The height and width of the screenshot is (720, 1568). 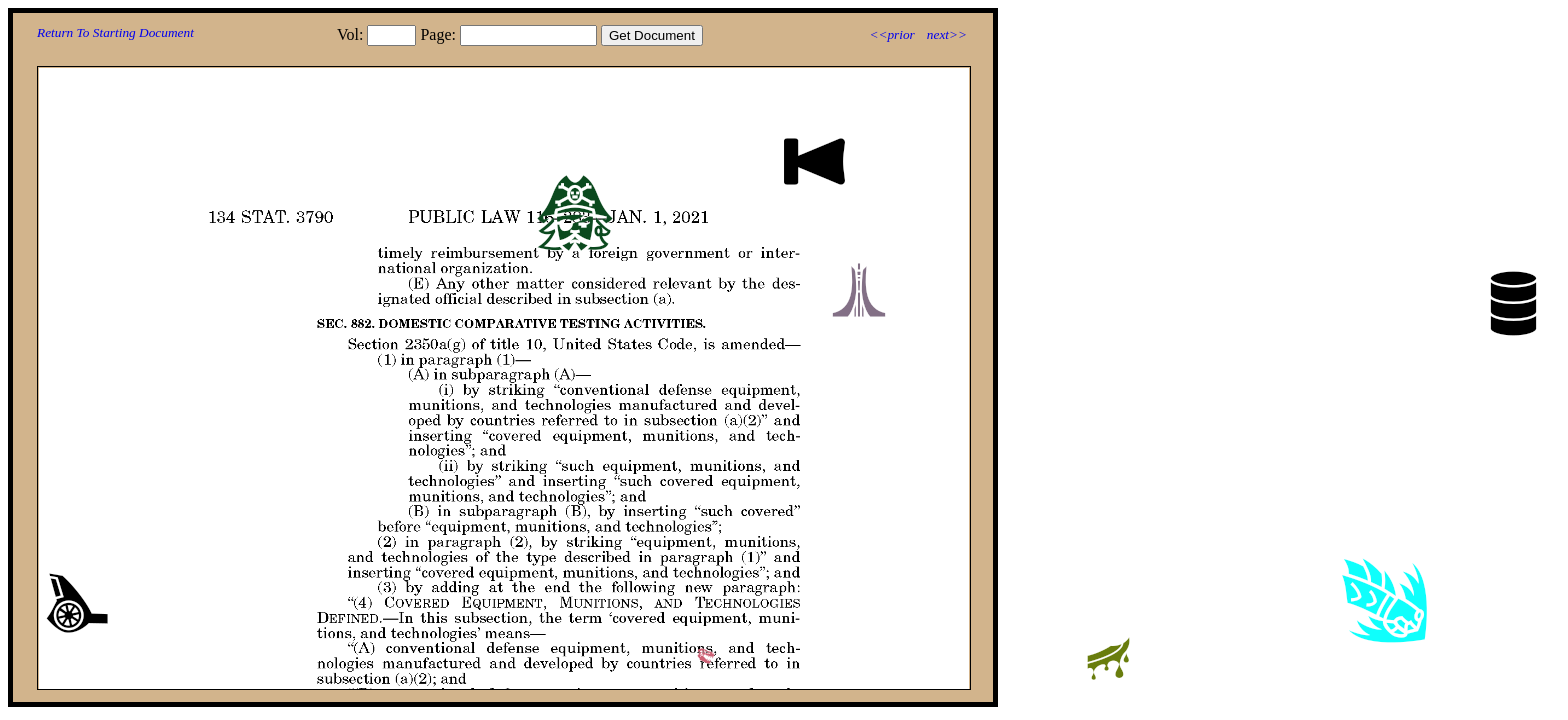 What do you see at coordinates (1384, 600) in the screenshot?
I see `activate armor-piercing attack ability` at bounding box center [1384, 600].